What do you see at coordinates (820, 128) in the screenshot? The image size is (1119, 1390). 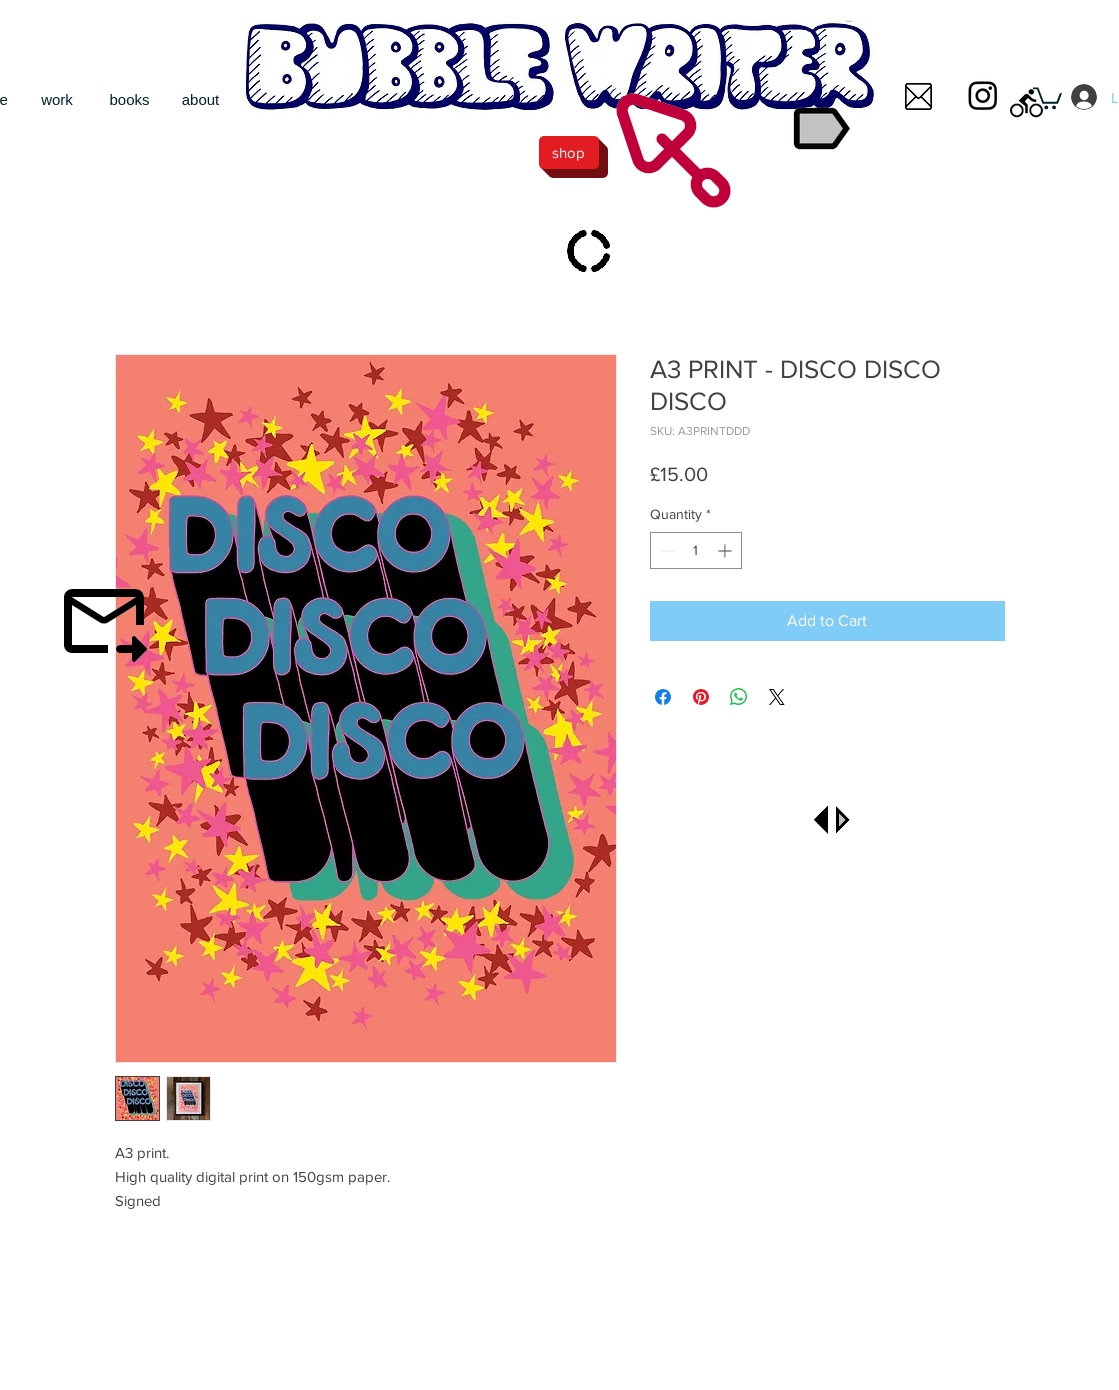 I see `add or edit a label for an item` at bounding box center [820, 128].